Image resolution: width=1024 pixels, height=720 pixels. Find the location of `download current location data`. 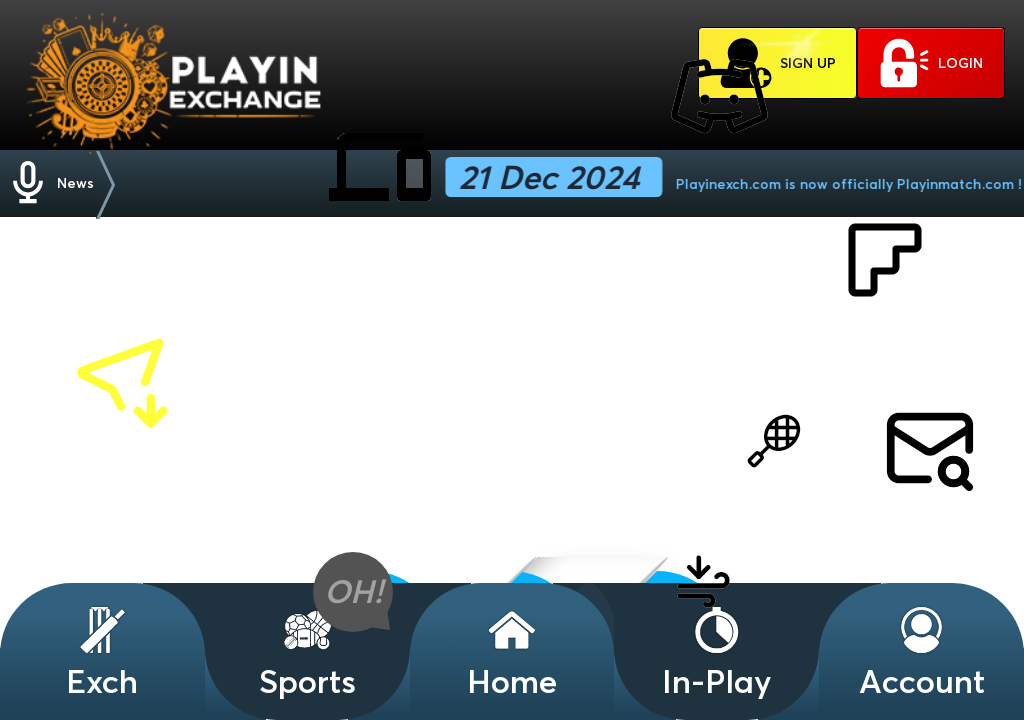

download current location data is located at coordinates (121, 381).